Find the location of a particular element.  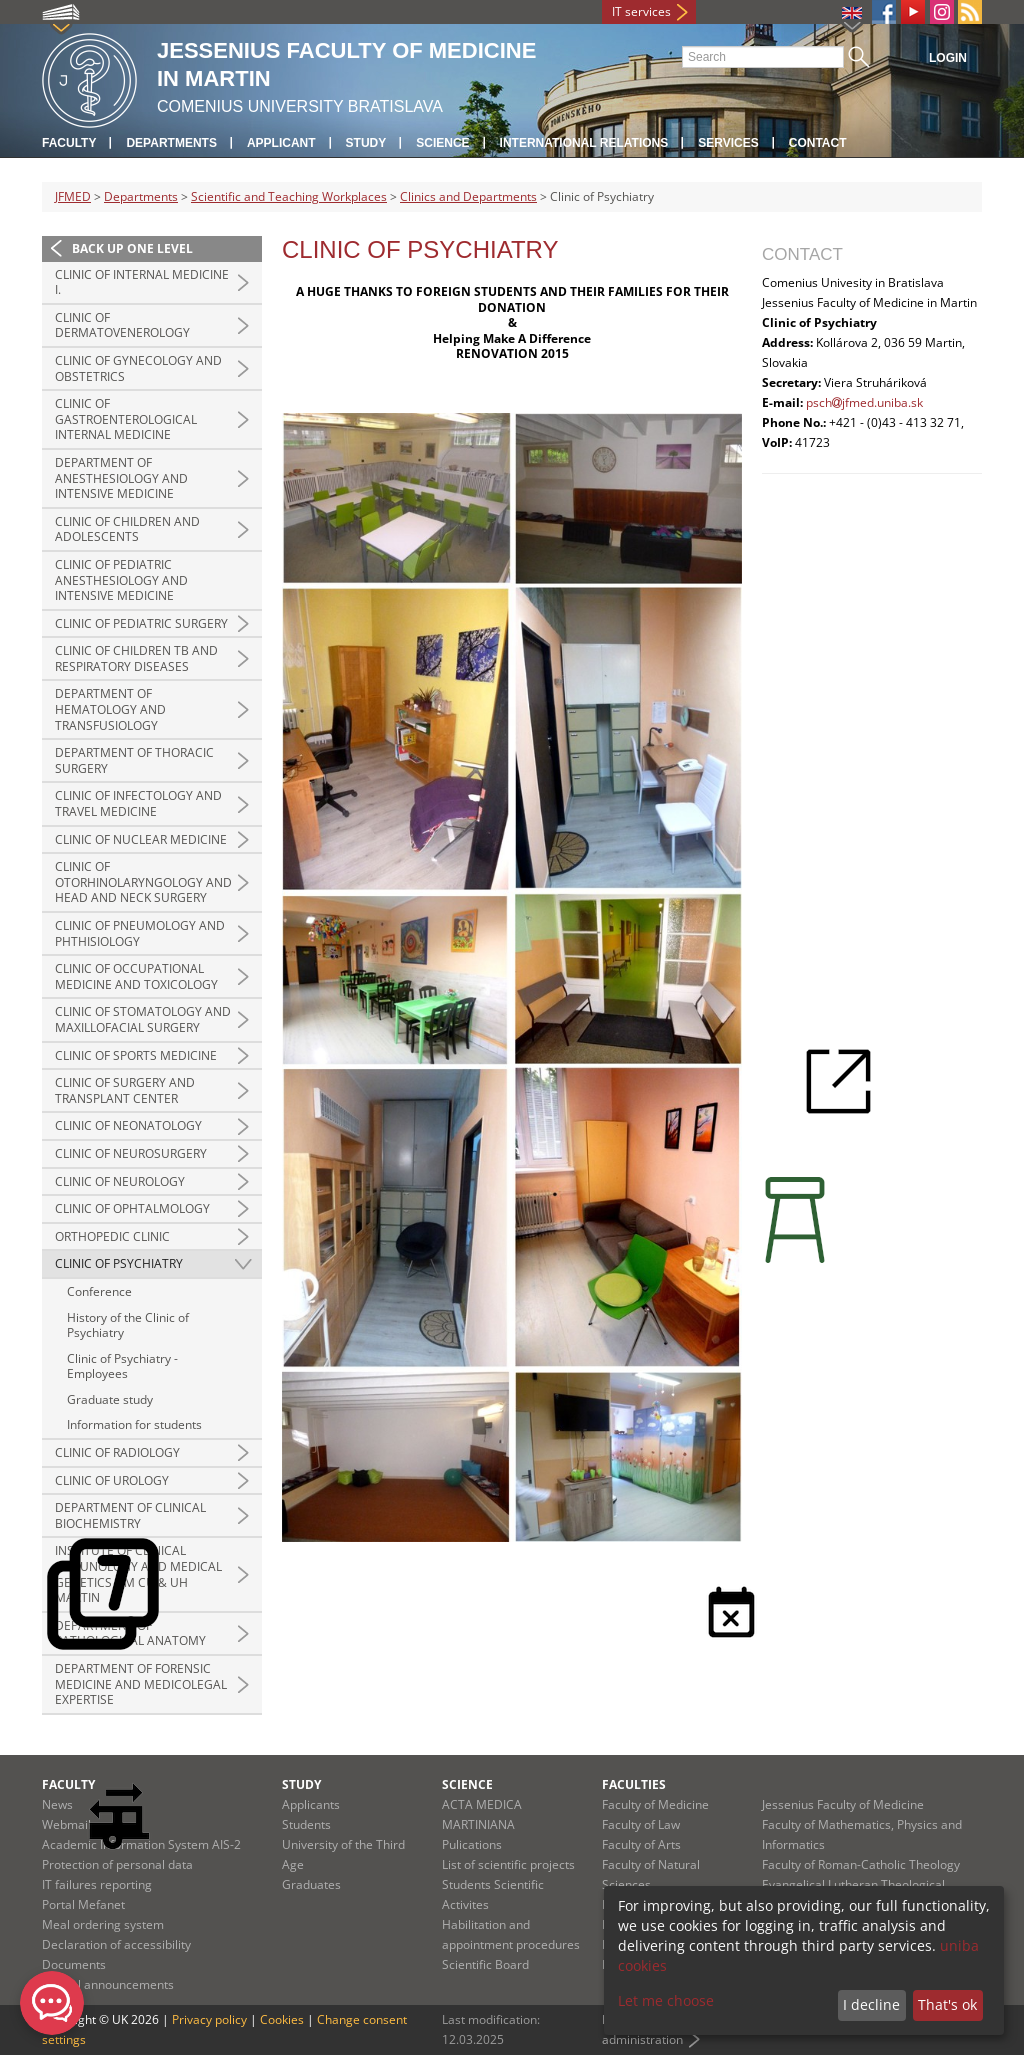

a cancelled or unavailable calendar event is located at coordinates (731, 1614).